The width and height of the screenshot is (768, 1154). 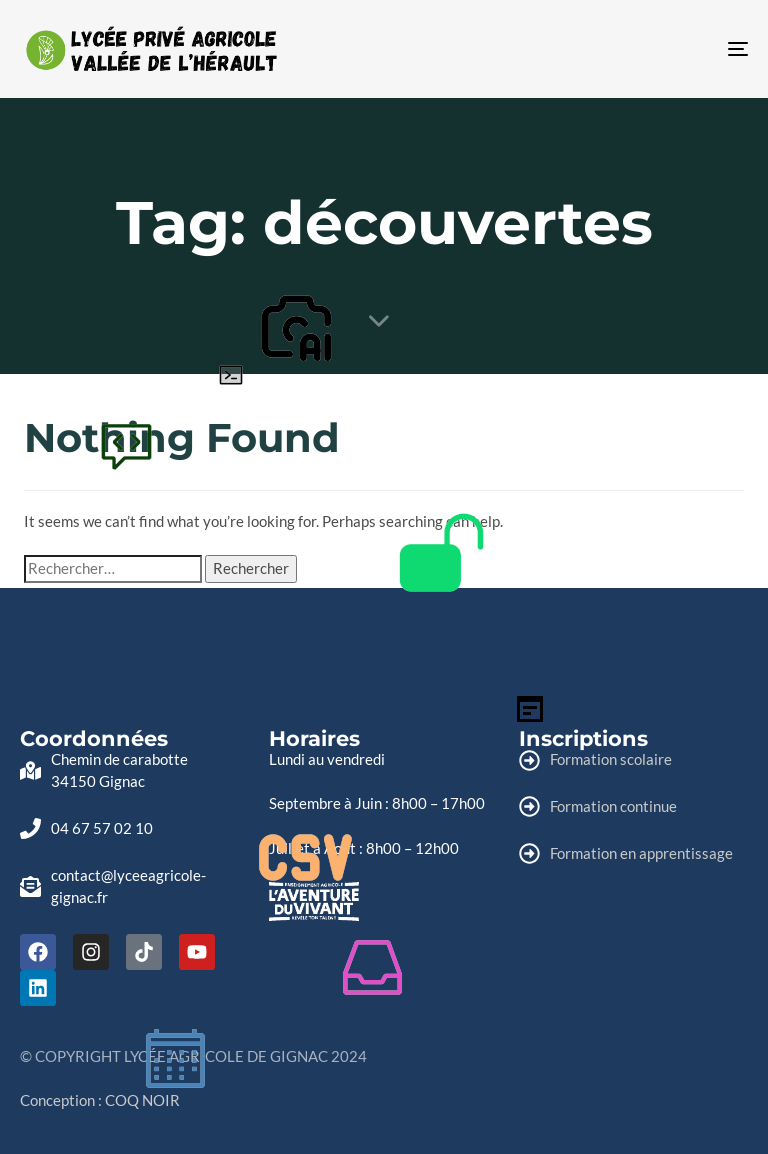 What do you see at coordinates (175, 1058) in the screenshot?
I see `view or open the calendar` at bounding box center [175, 1058].